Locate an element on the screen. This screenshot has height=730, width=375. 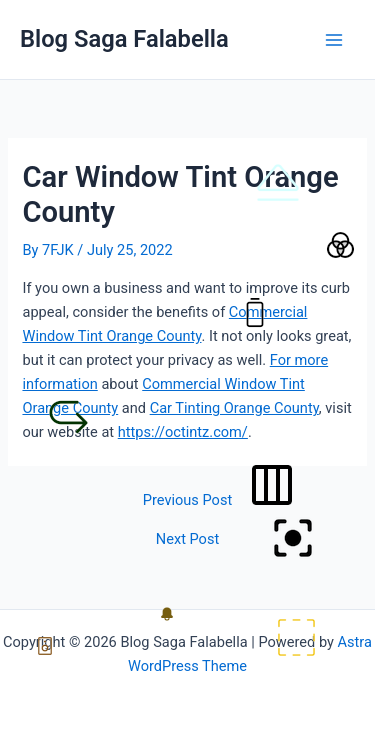
indicates overlapping or shared elements in a venn diagram is located at coordinates (340, 245).